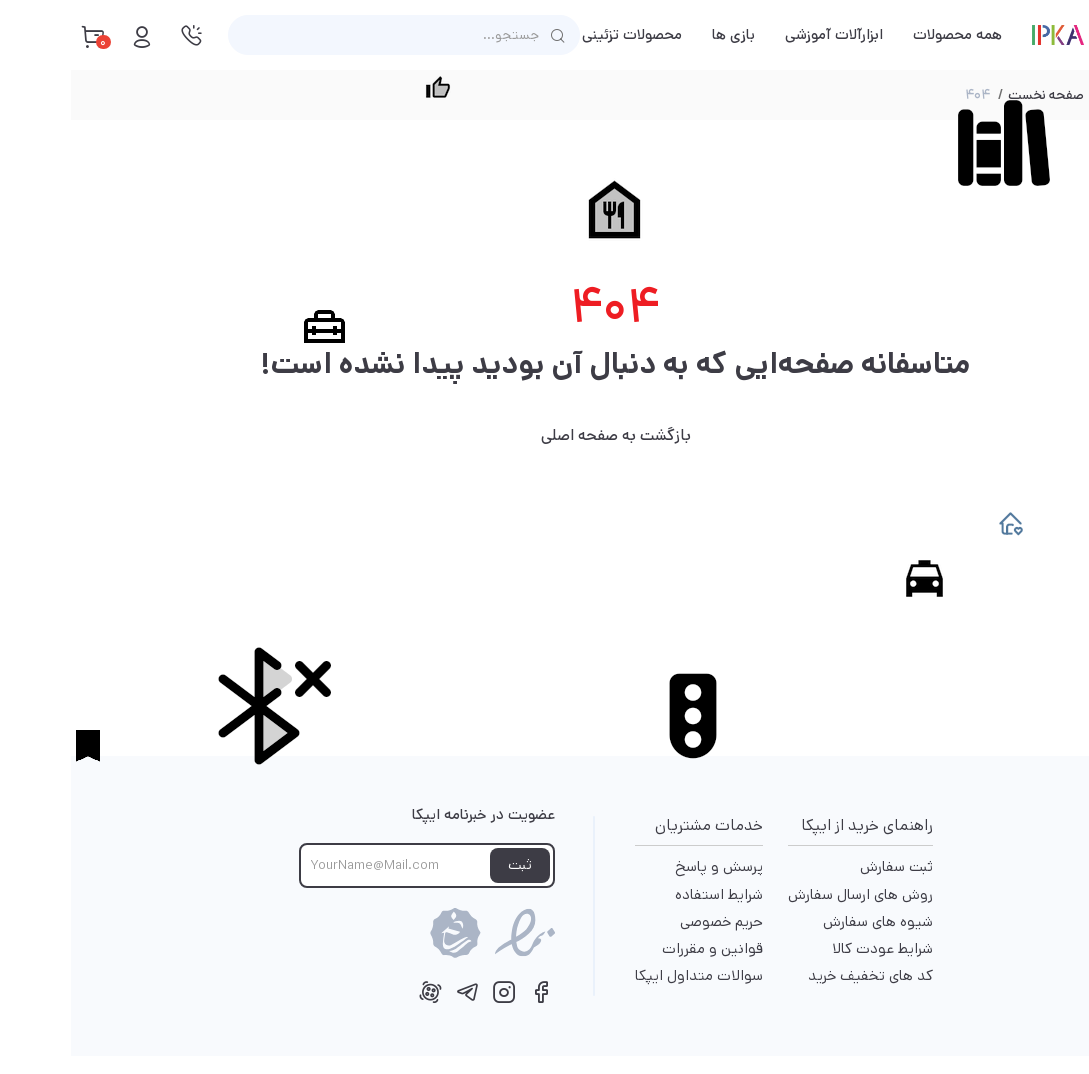 The width and height of the screenshot is (1089, 1074). I want to click on access your saved content library, so click(1004, 143).